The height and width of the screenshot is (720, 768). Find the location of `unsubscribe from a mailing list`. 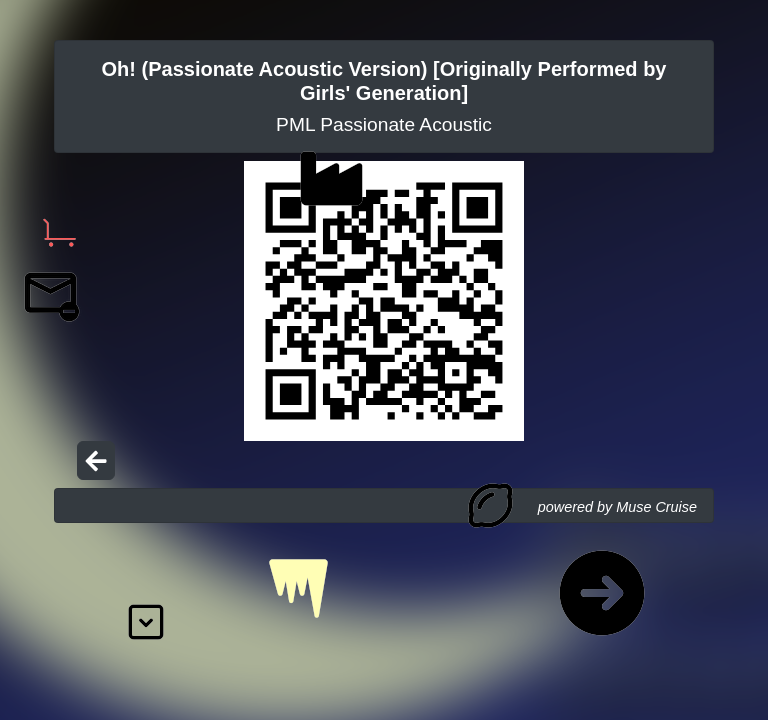

unsubscribe from a mailing list is located at coordinates (50, 298).